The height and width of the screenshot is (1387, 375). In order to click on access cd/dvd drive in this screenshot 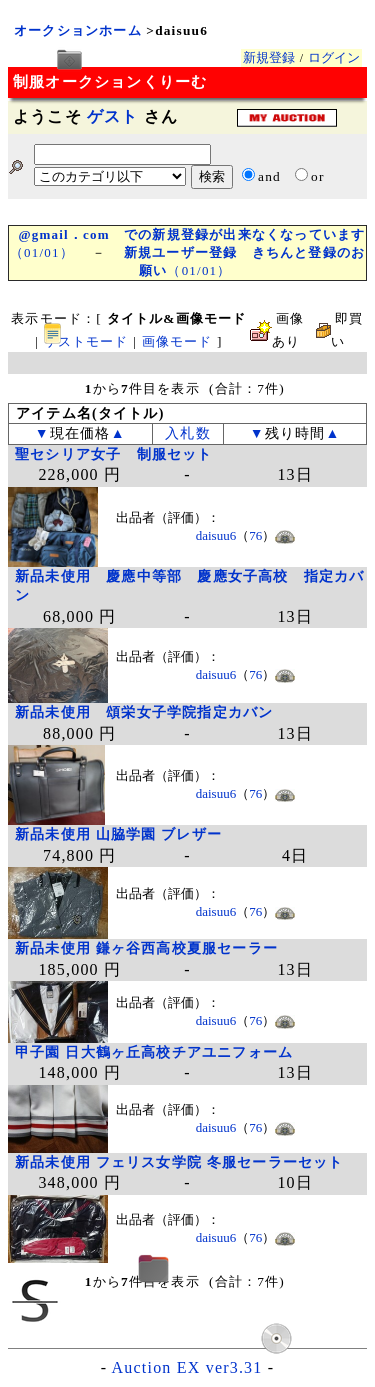, I will do `click(276, 1338)`.